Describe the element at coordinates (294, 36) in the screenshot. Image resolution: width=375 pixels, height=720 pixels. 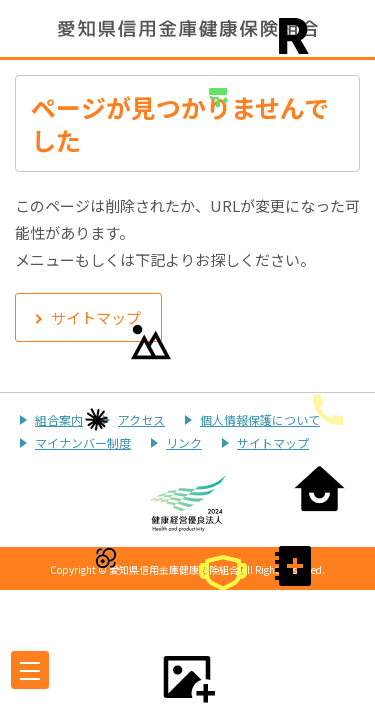
I see `resend email service logo` at that location.